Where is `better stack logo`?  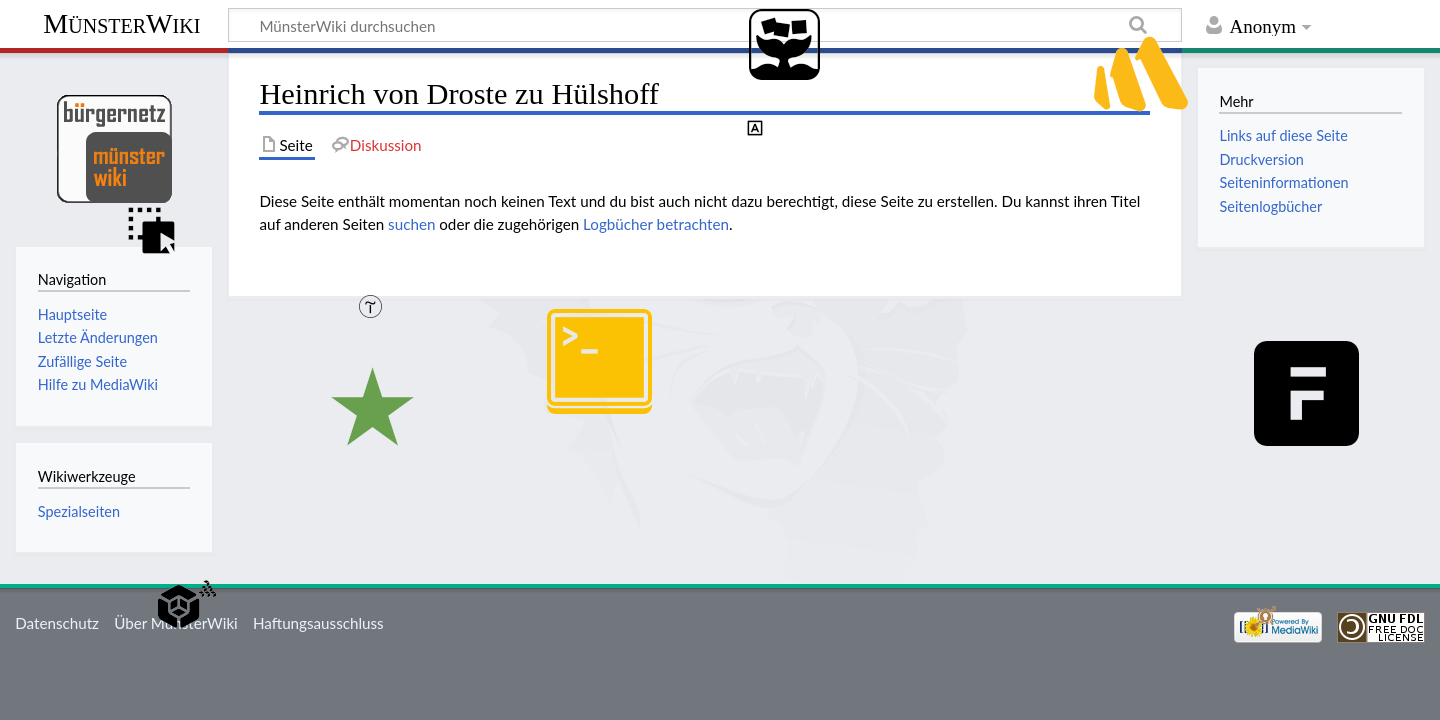
better stack logo is located at coordinates (1141, 74).